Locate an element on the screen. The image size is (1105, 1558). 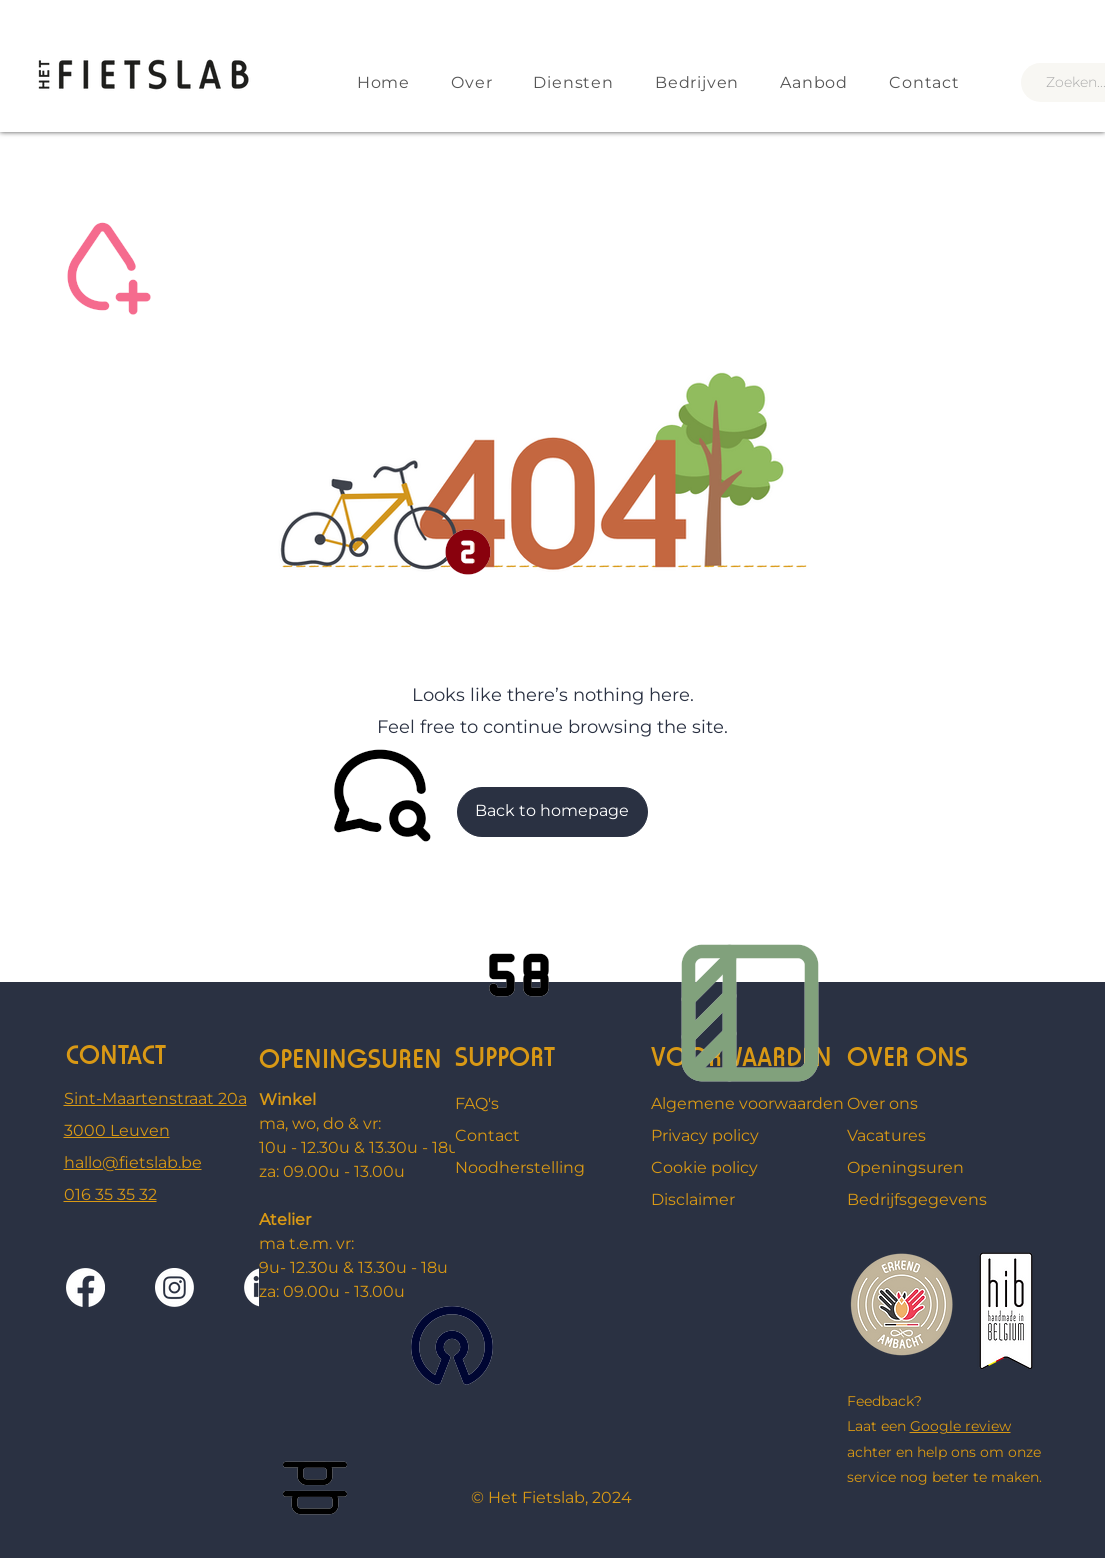
indicates open source software or project is located at coordinates (452, 1347).